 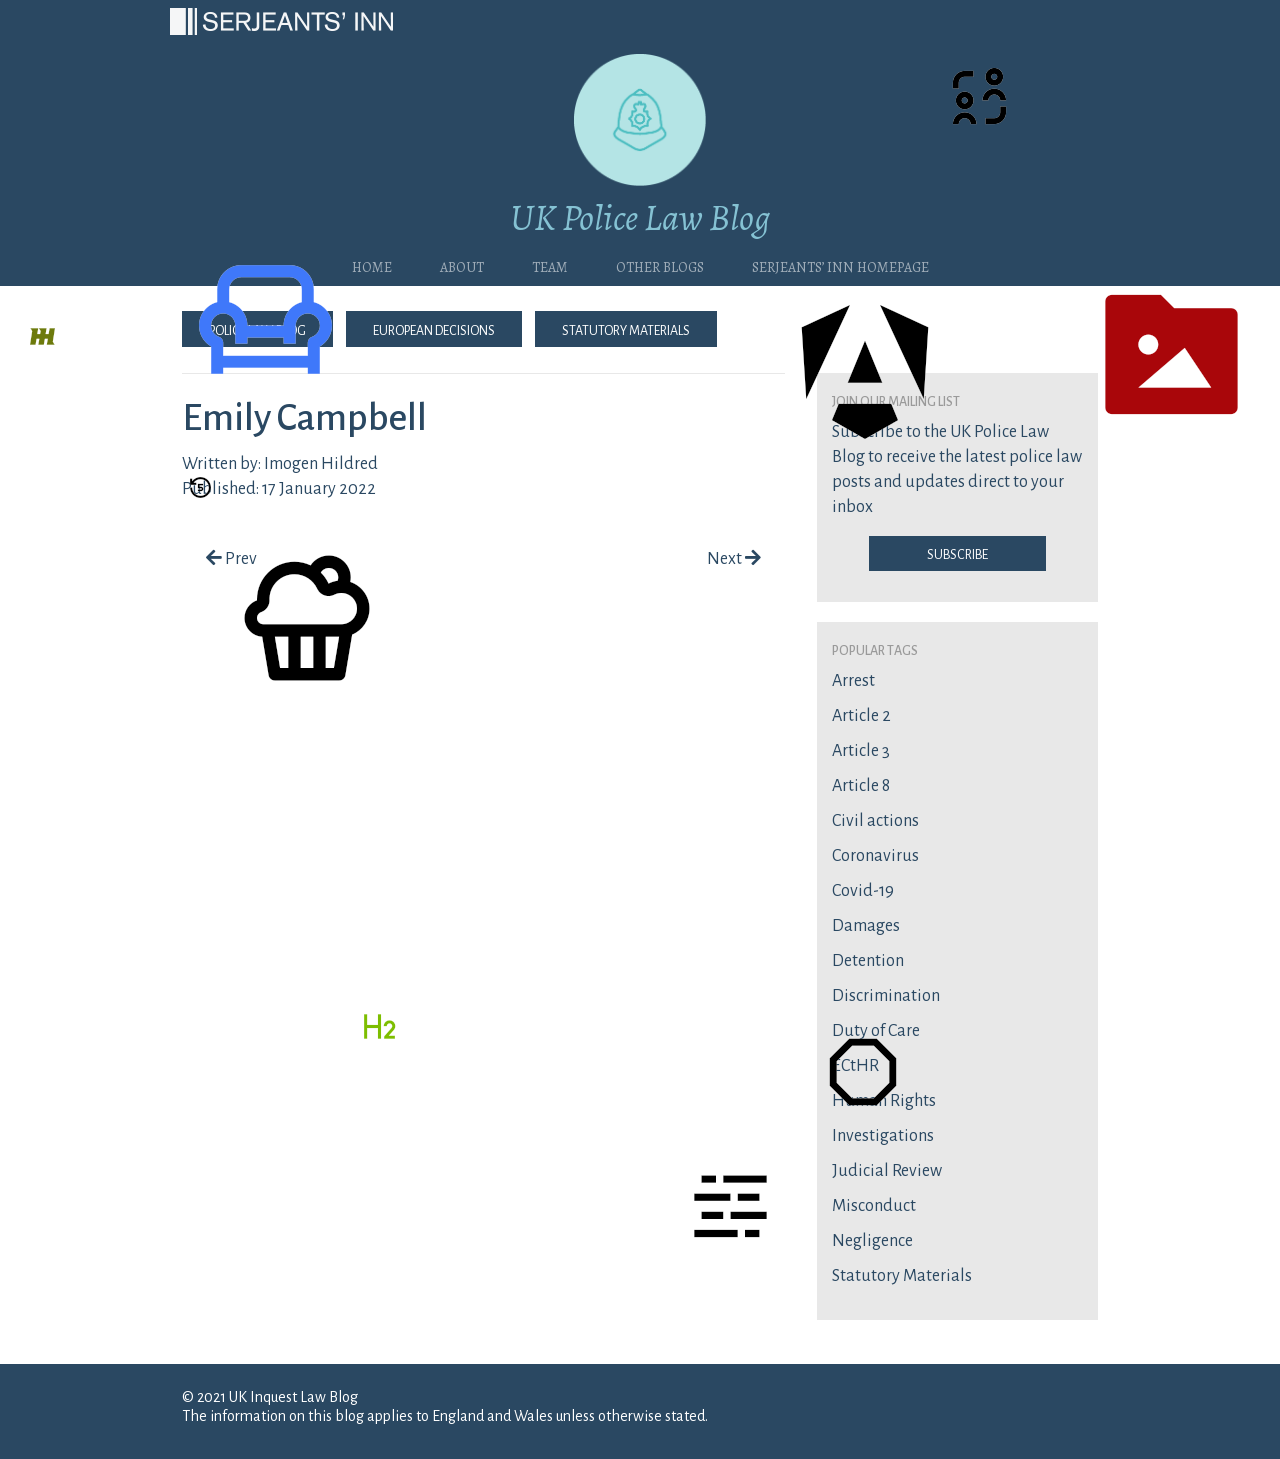 I want to click on format text as heading level 2, so click(x=379, y=1026).